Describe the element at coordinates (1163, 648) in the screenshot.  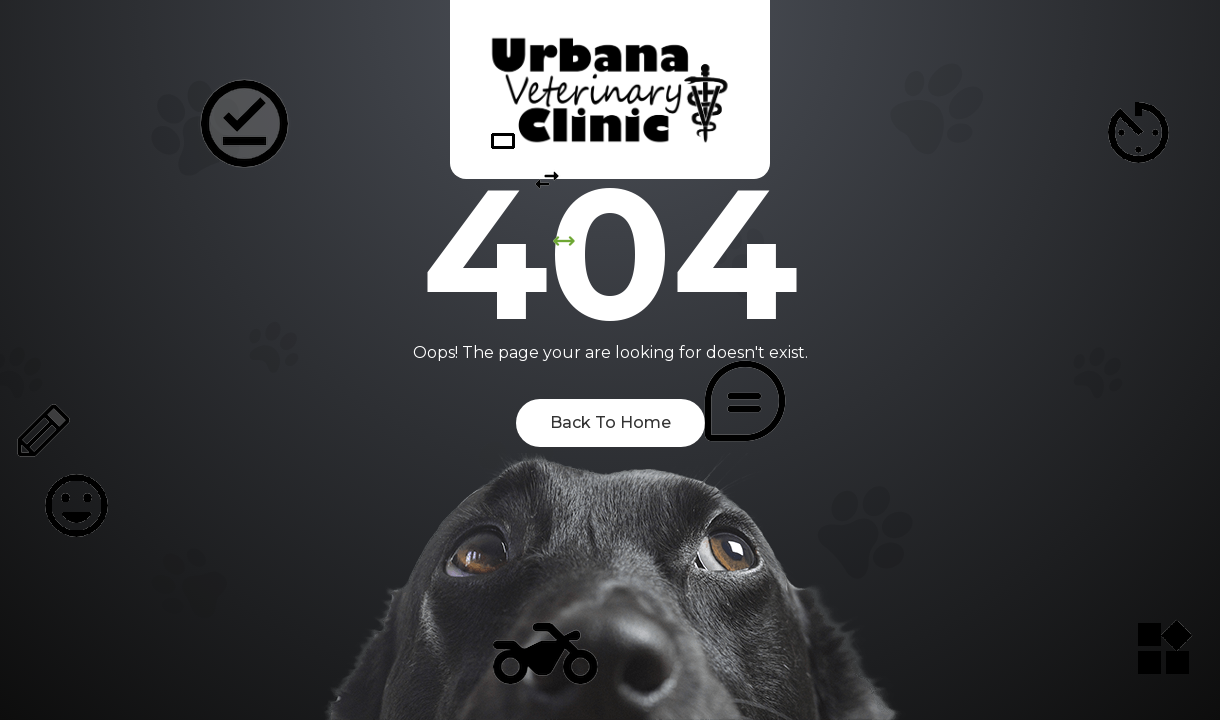
I see `access home screen widgets` at that location.